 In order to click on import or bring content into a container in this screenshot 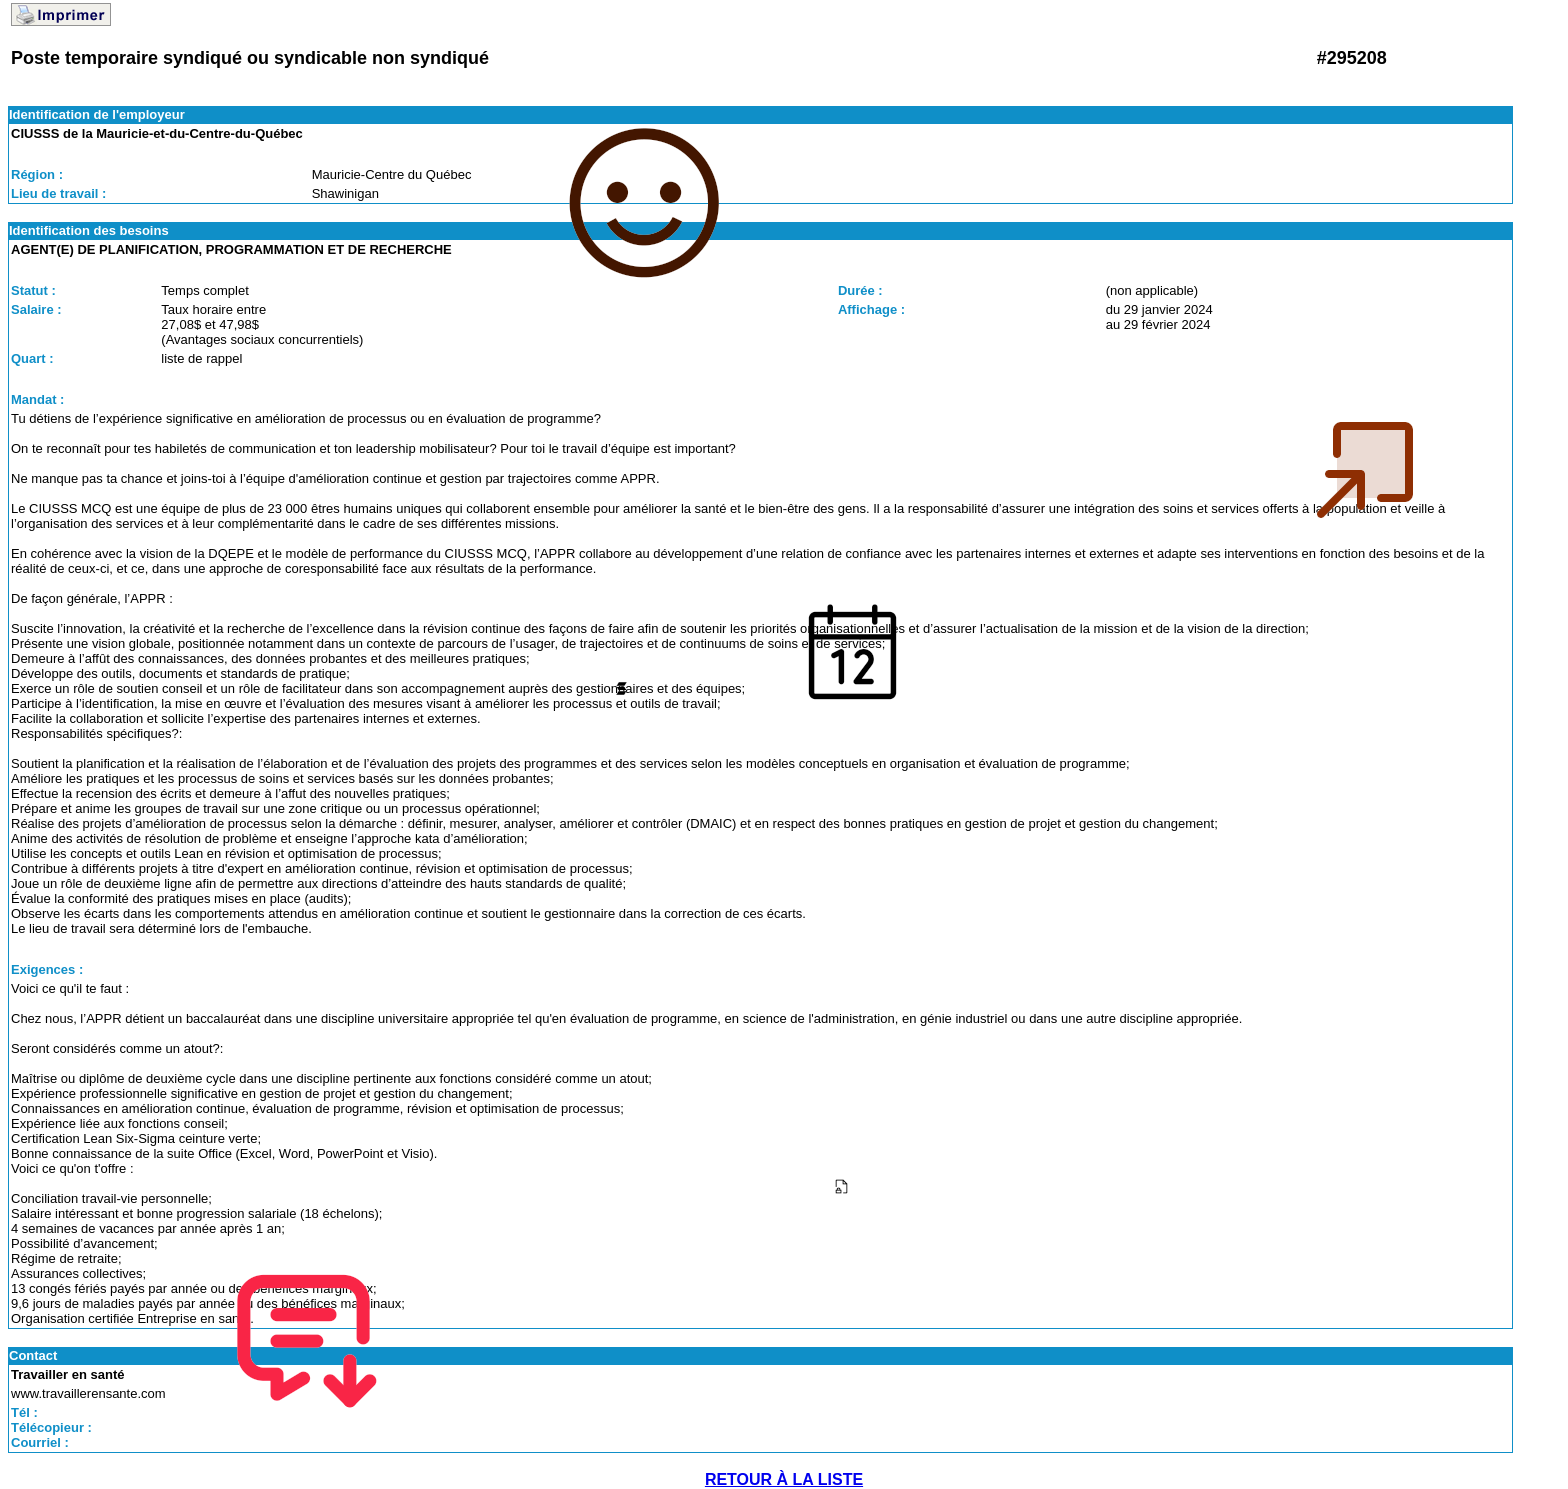, I will do `click(1365, 470)`.